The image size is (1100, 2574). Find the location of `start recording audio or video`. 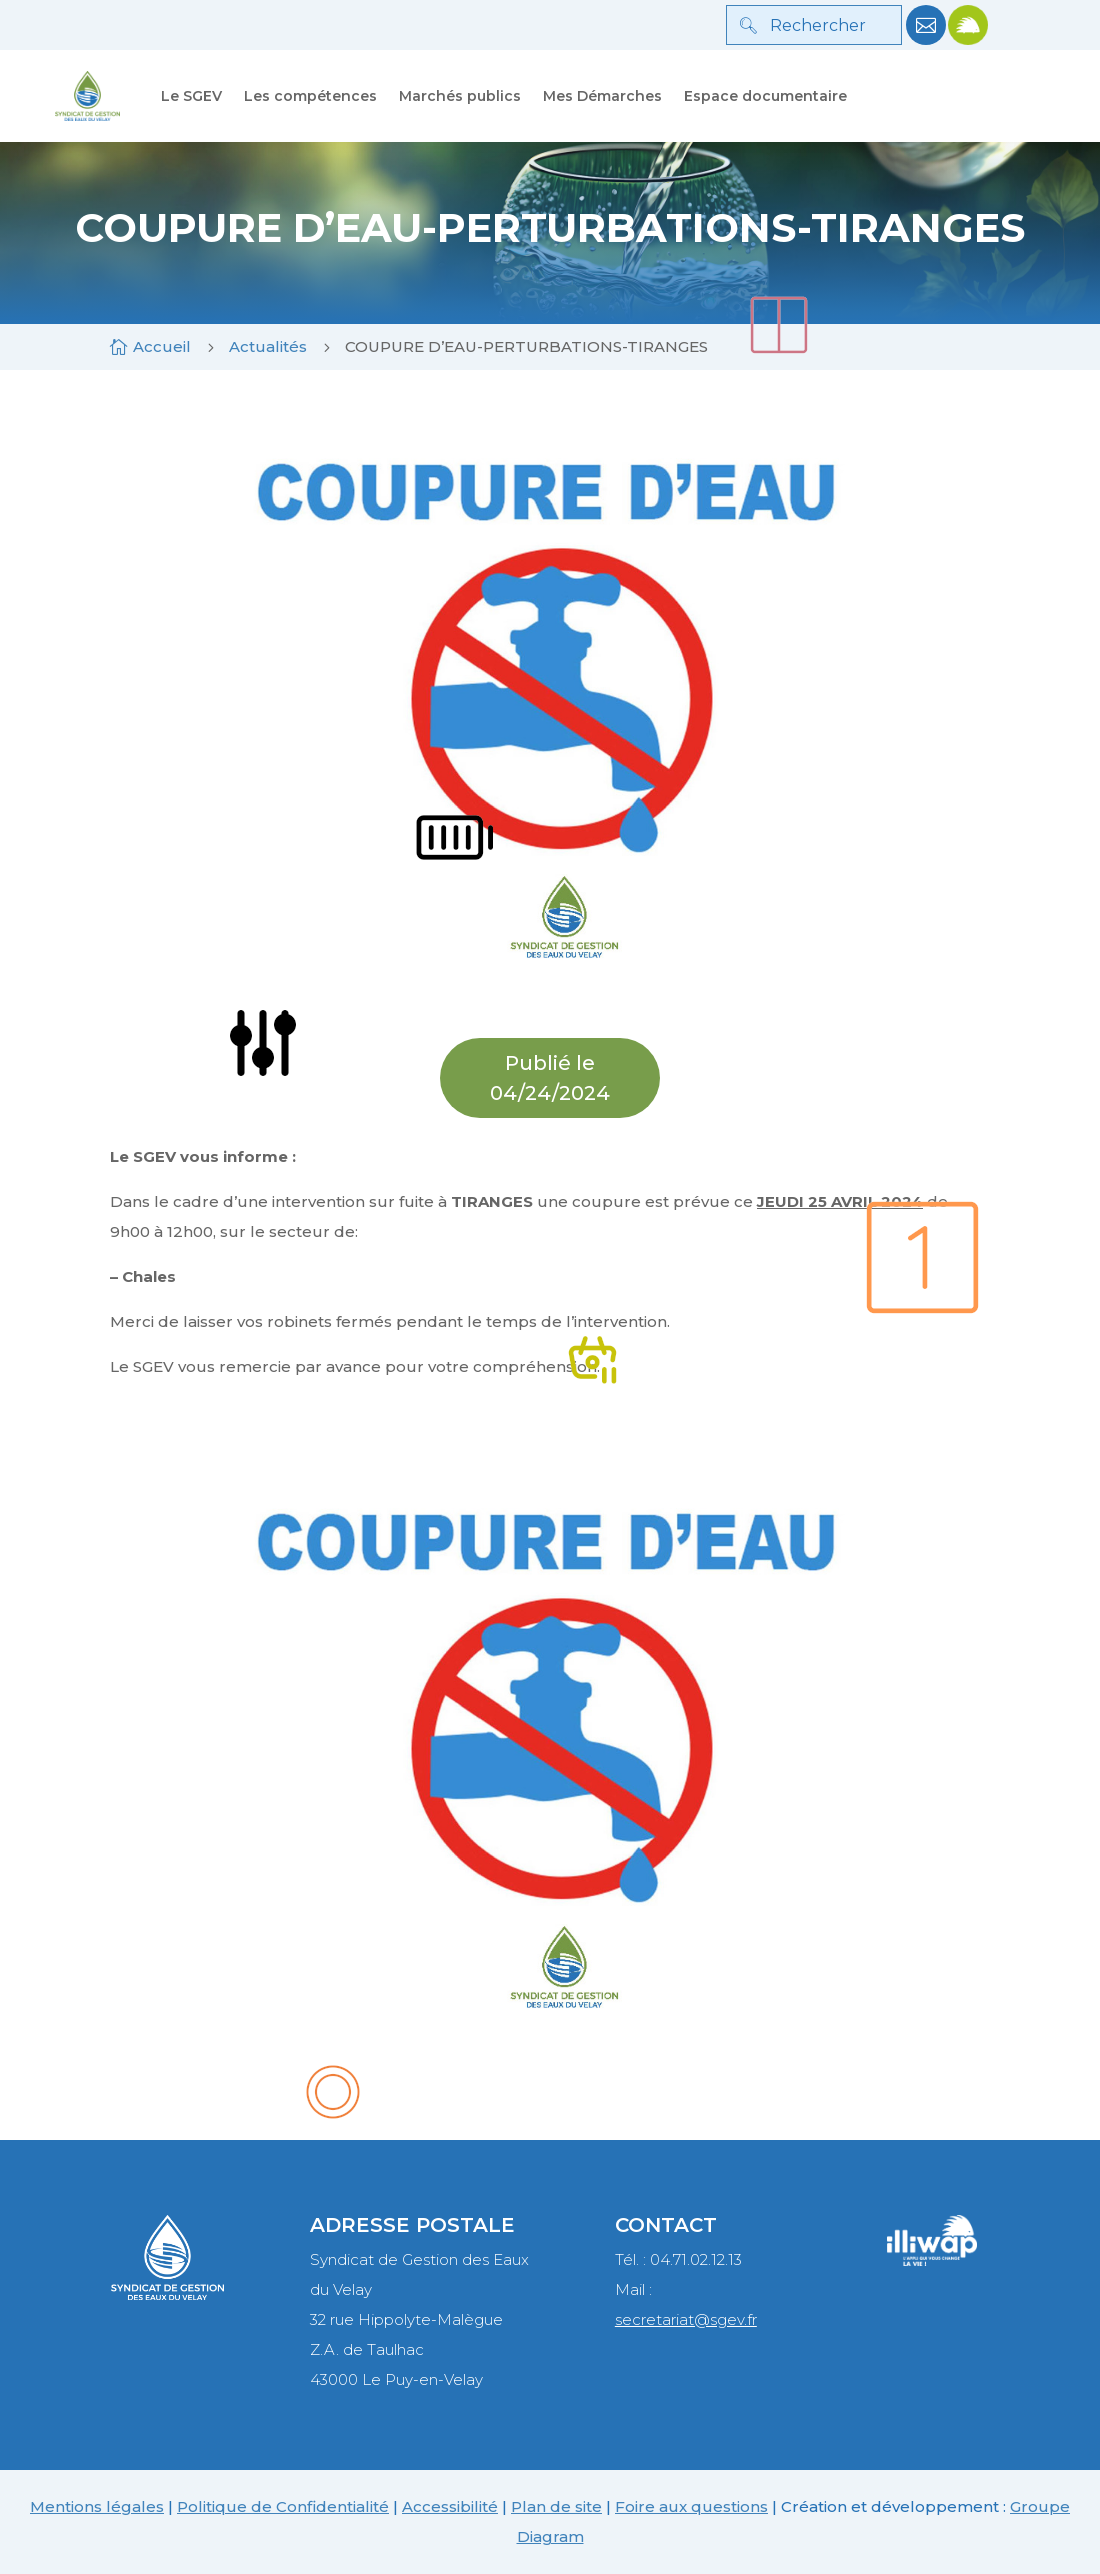

start recording audio or video is located at coordinates (333, 2092).